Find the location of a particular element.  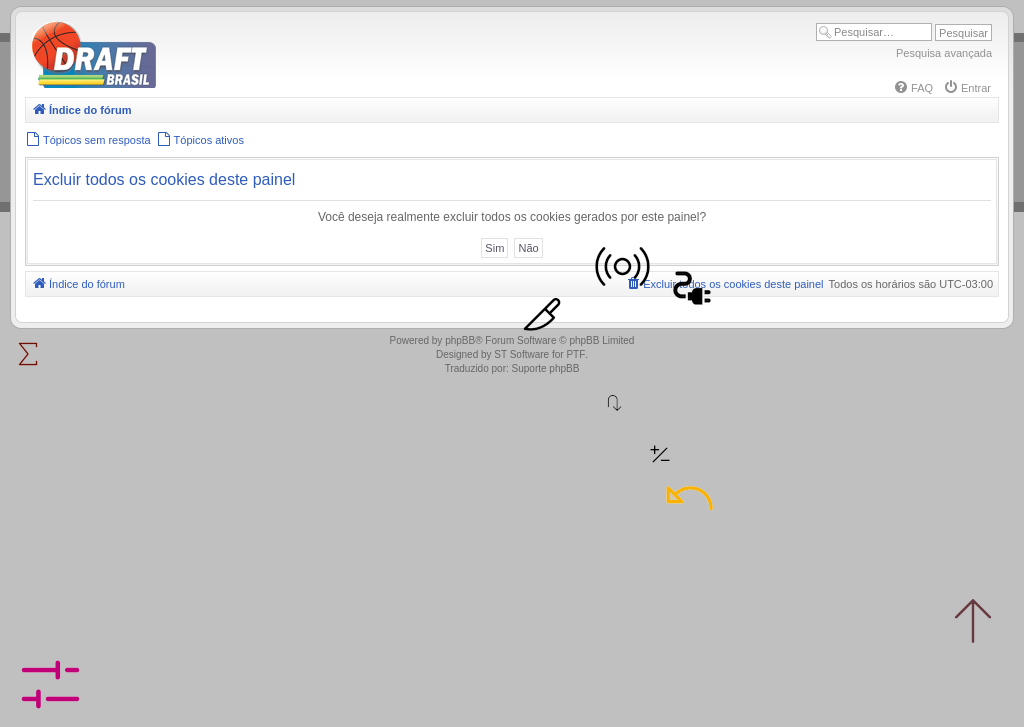

find nearby electrical or charging services is located at coordinates (692, 288).